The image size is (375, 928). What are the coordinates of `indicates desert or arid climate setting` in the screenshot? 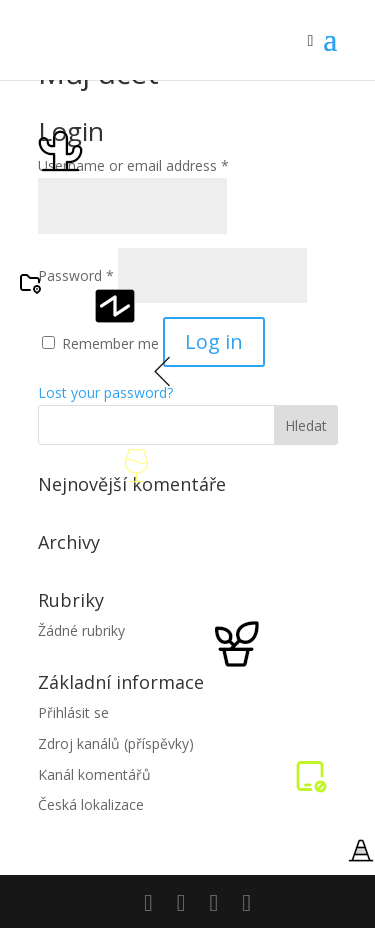 It's located at (60, 152).